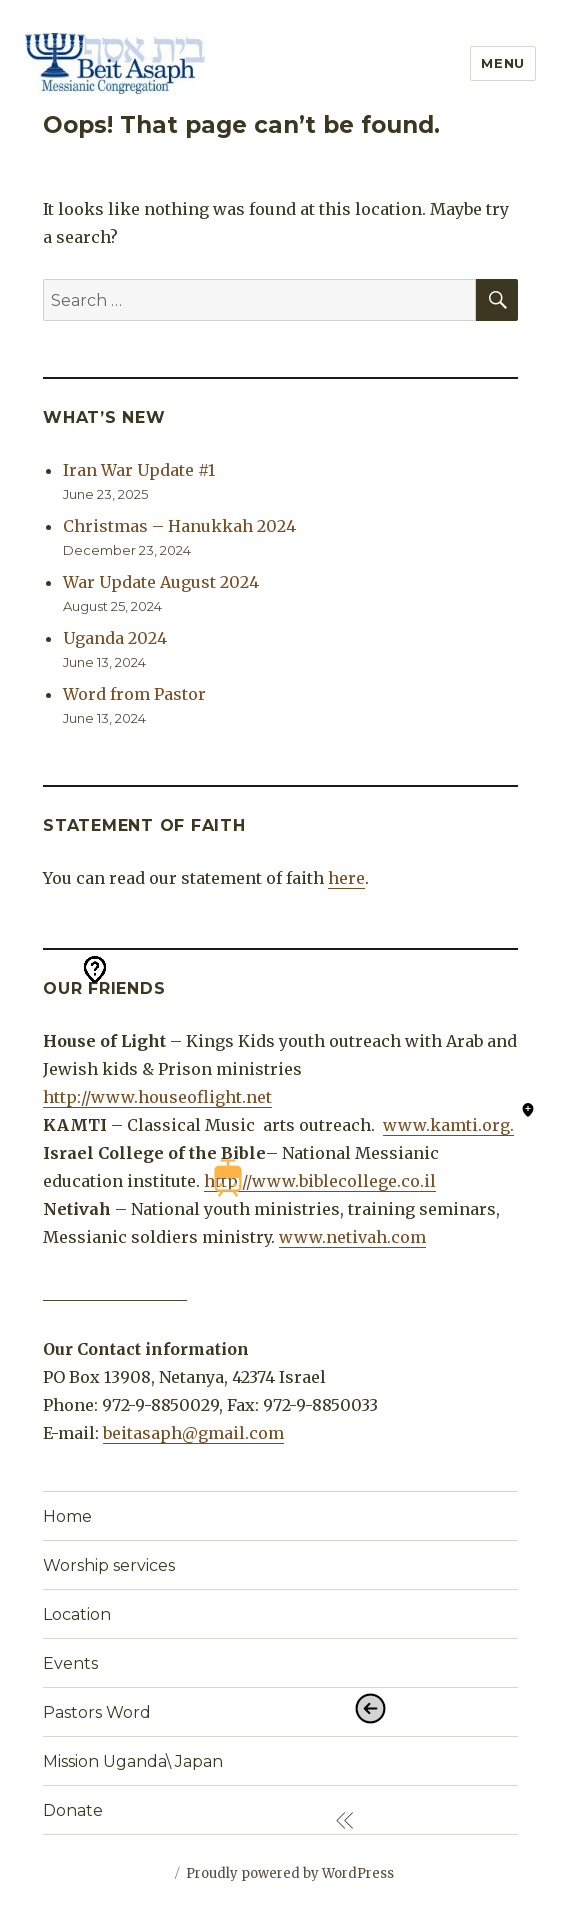 Image resolution: width=561 pixels, height=1916 pixels. Describe the element at coordinates (528, 1110) in the screenshot. I see `add a new location pin` at that location.